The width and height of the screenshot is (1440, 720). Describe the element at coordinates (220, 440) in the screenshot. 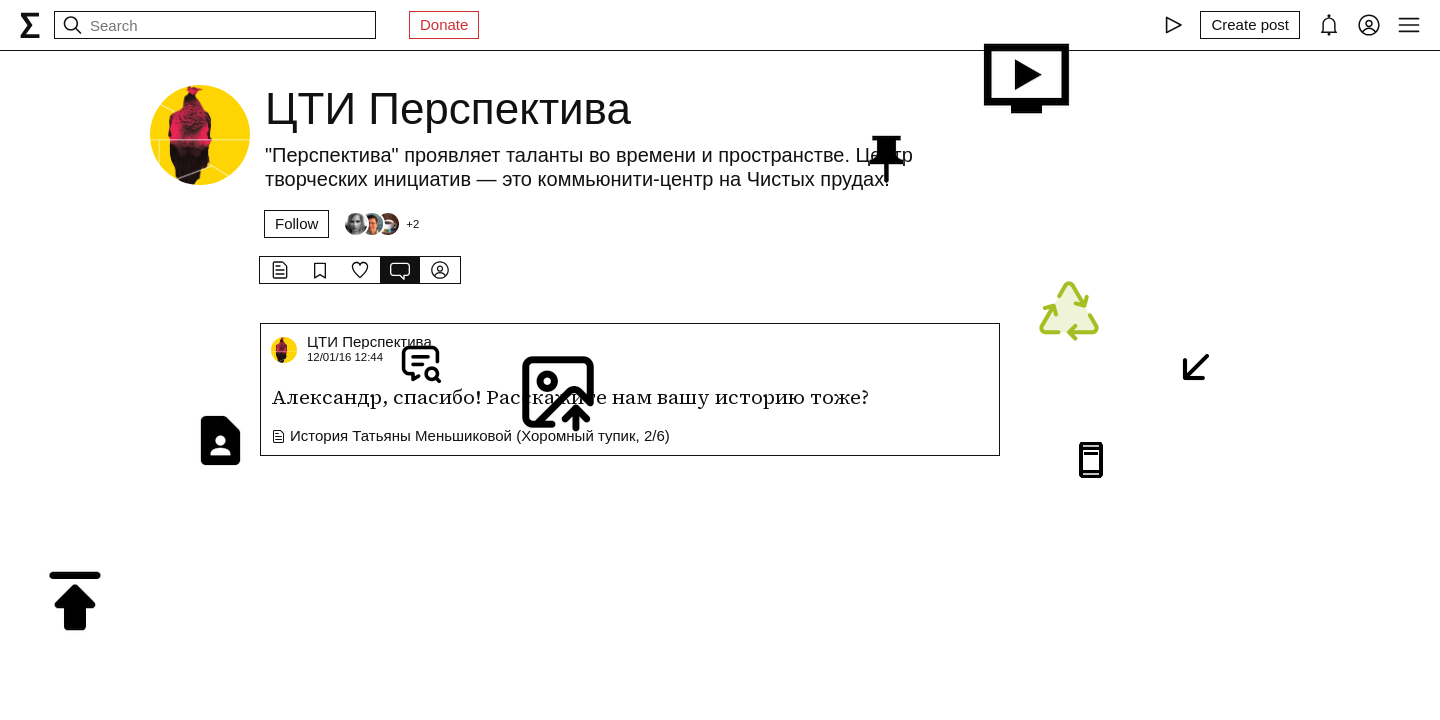

I see `view contact details` at that location.